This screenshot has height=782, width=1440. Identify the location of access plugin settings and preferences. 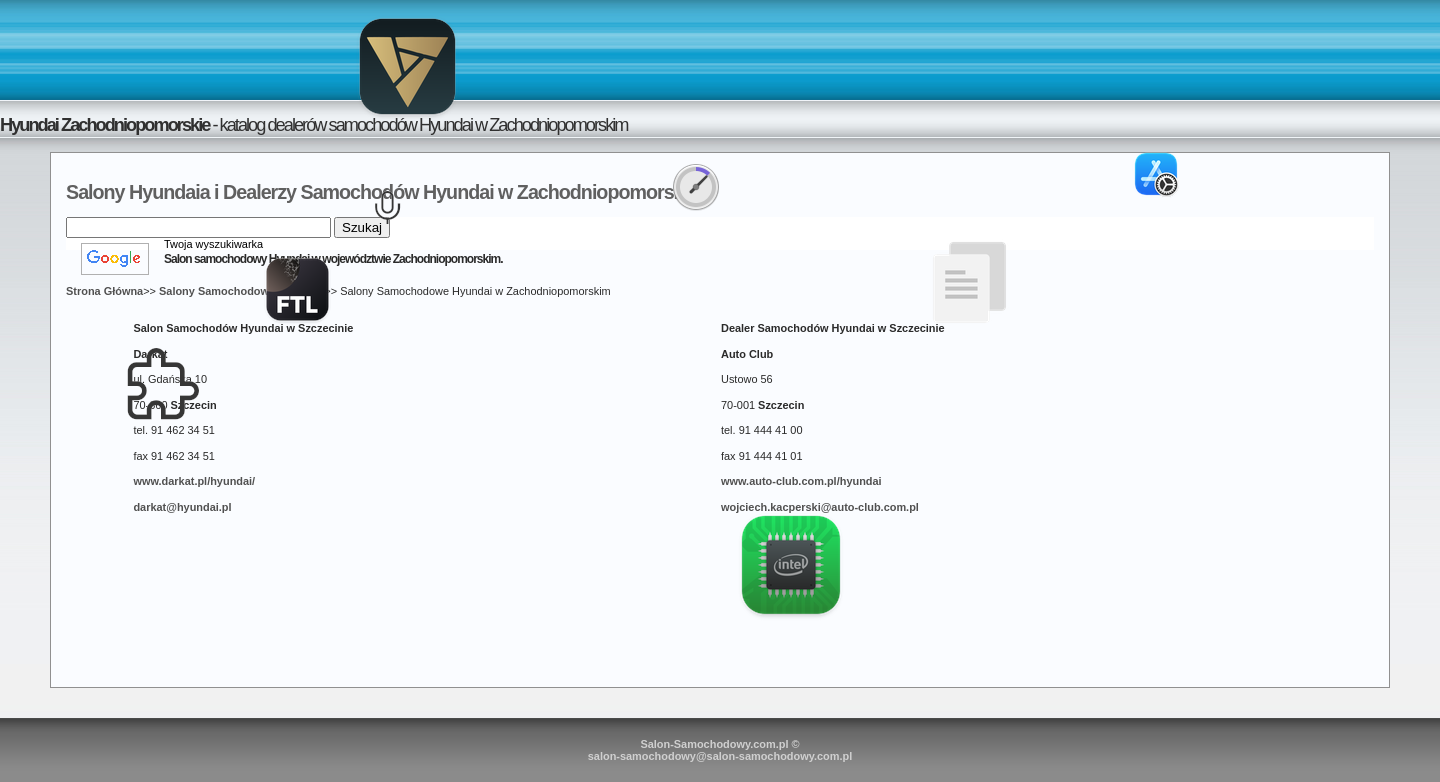
(161, 386).